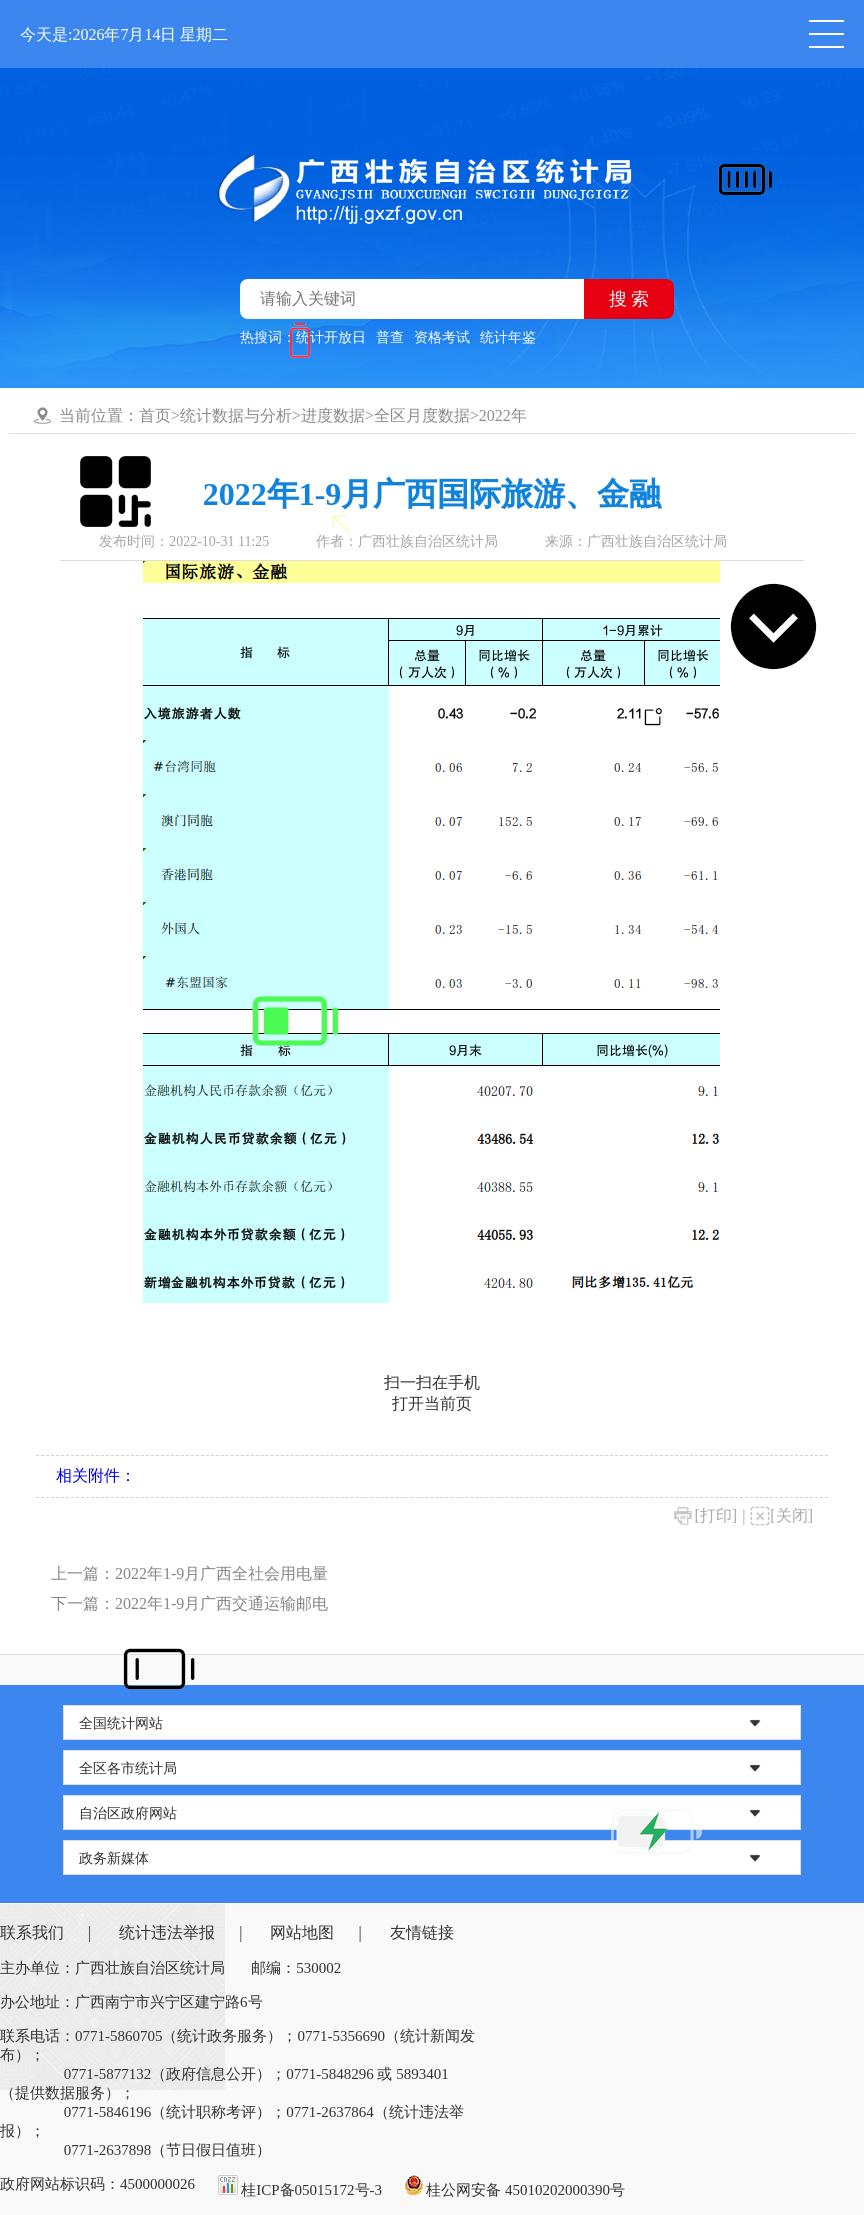  I want to click on indicates battery is fully charged, so click(744, 179).